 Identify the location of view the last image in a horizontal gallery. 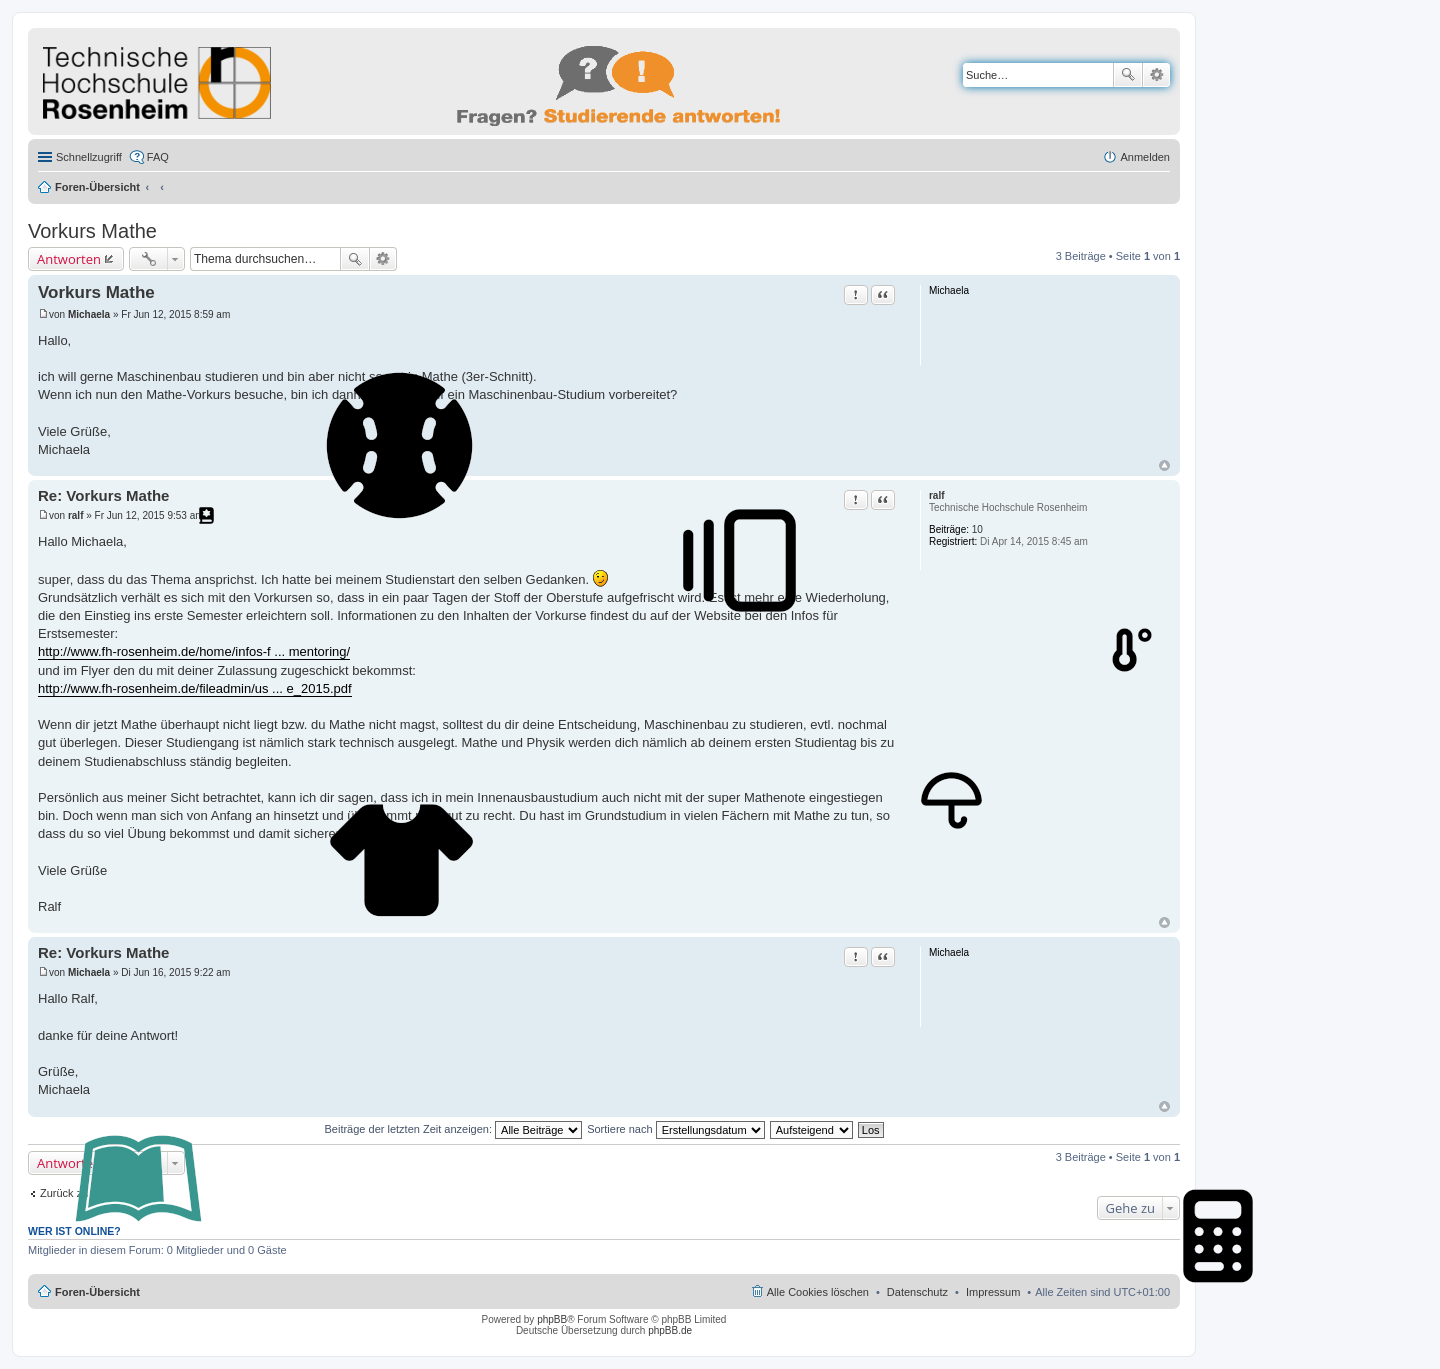
(739, 560).